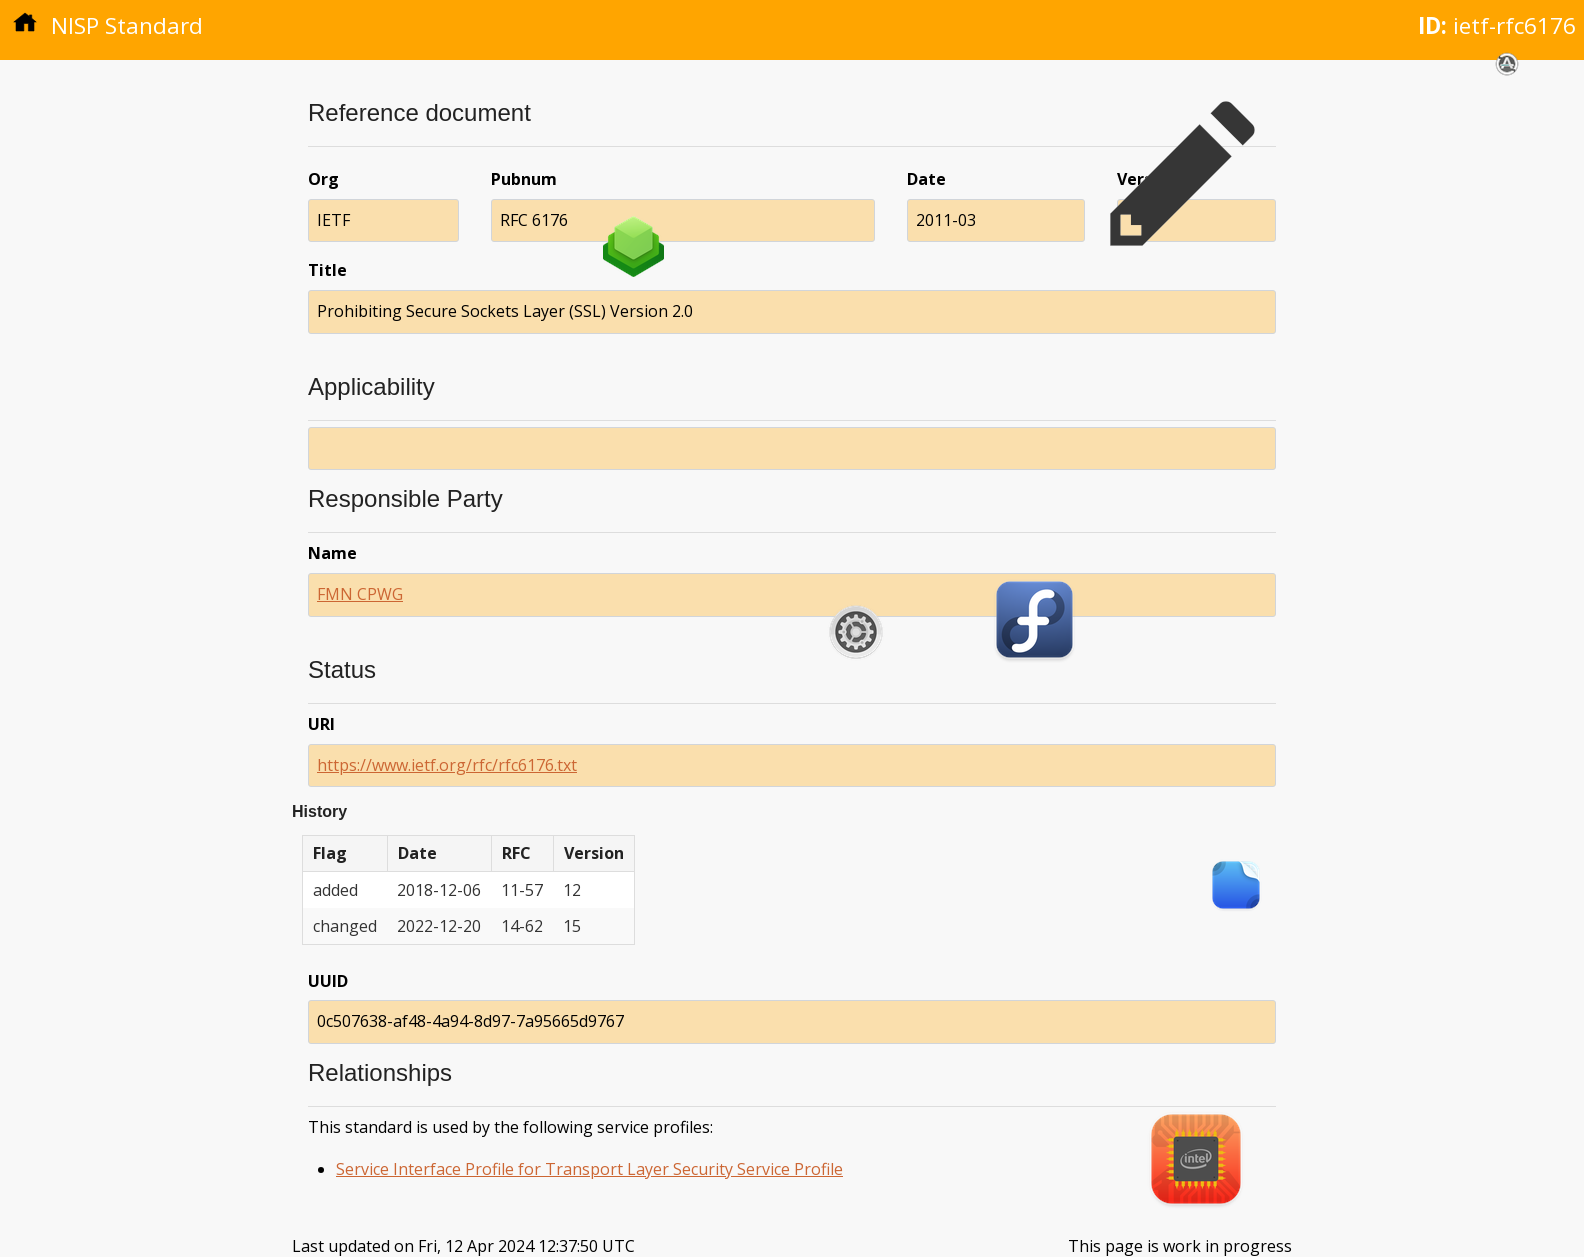 Image resolution: width=1584 pixels, height=1257 pixels. What do you see at coordinates (856, 632) in the screenshot?
I see `open system preferences` at bounding box center [856, 632].